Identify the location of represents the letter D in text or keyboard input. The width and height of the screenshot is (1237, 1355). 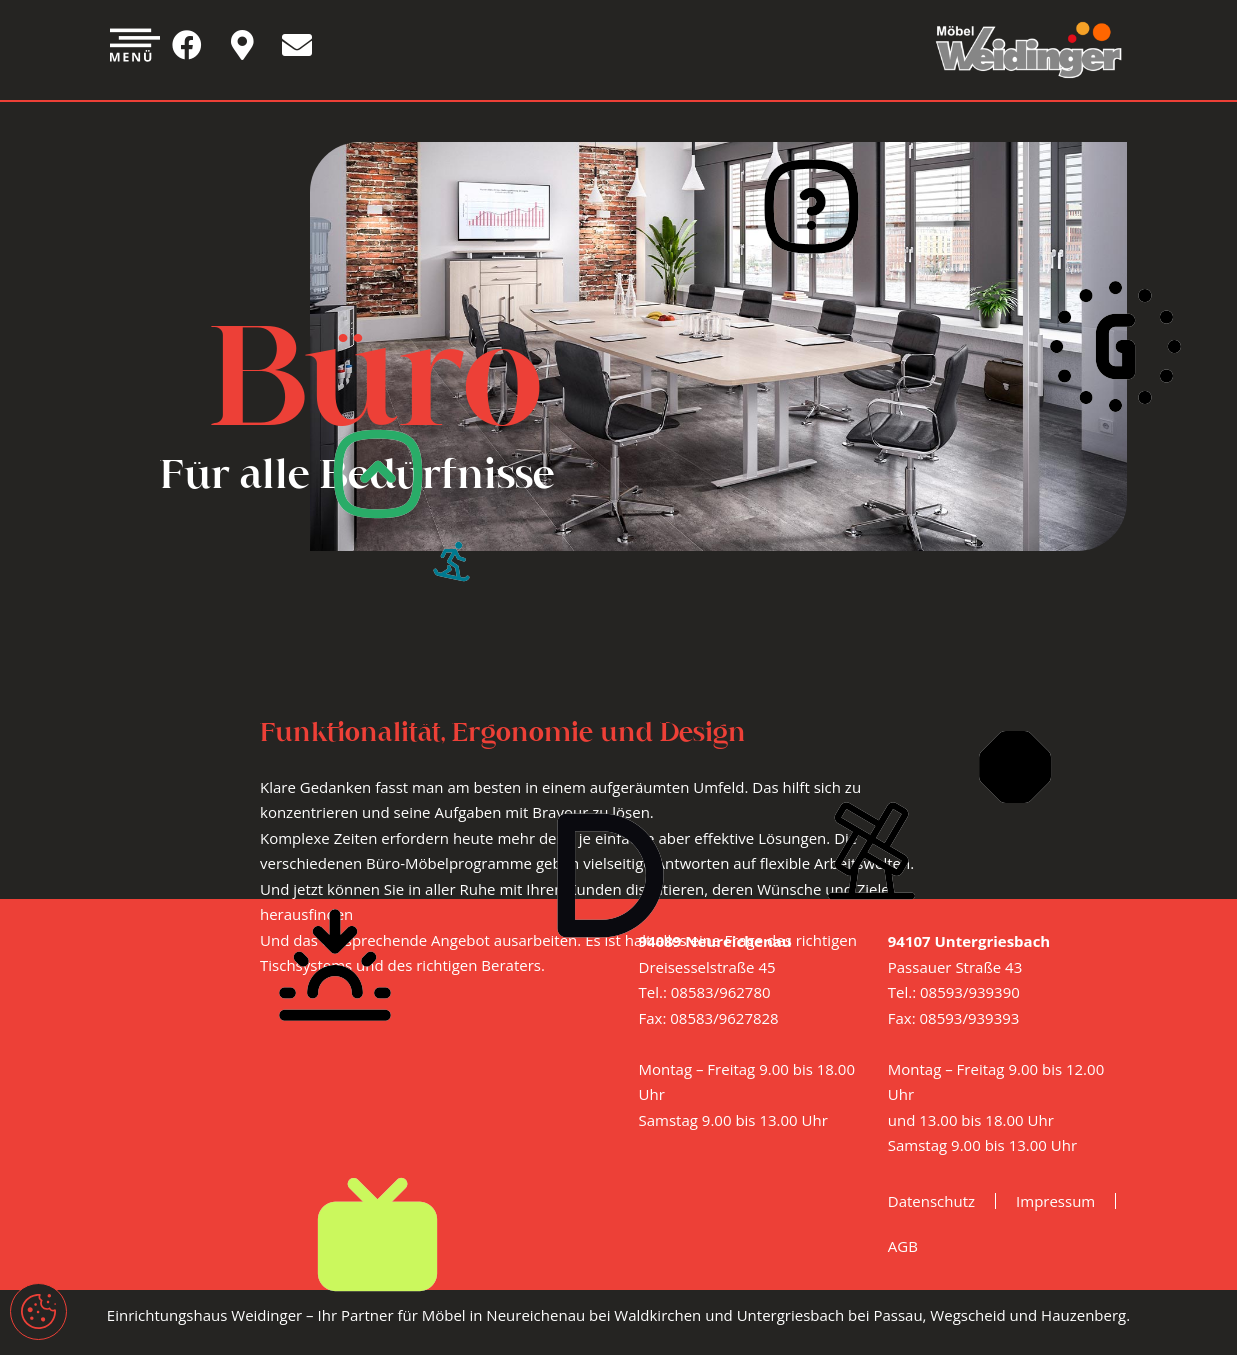
(610, 875).